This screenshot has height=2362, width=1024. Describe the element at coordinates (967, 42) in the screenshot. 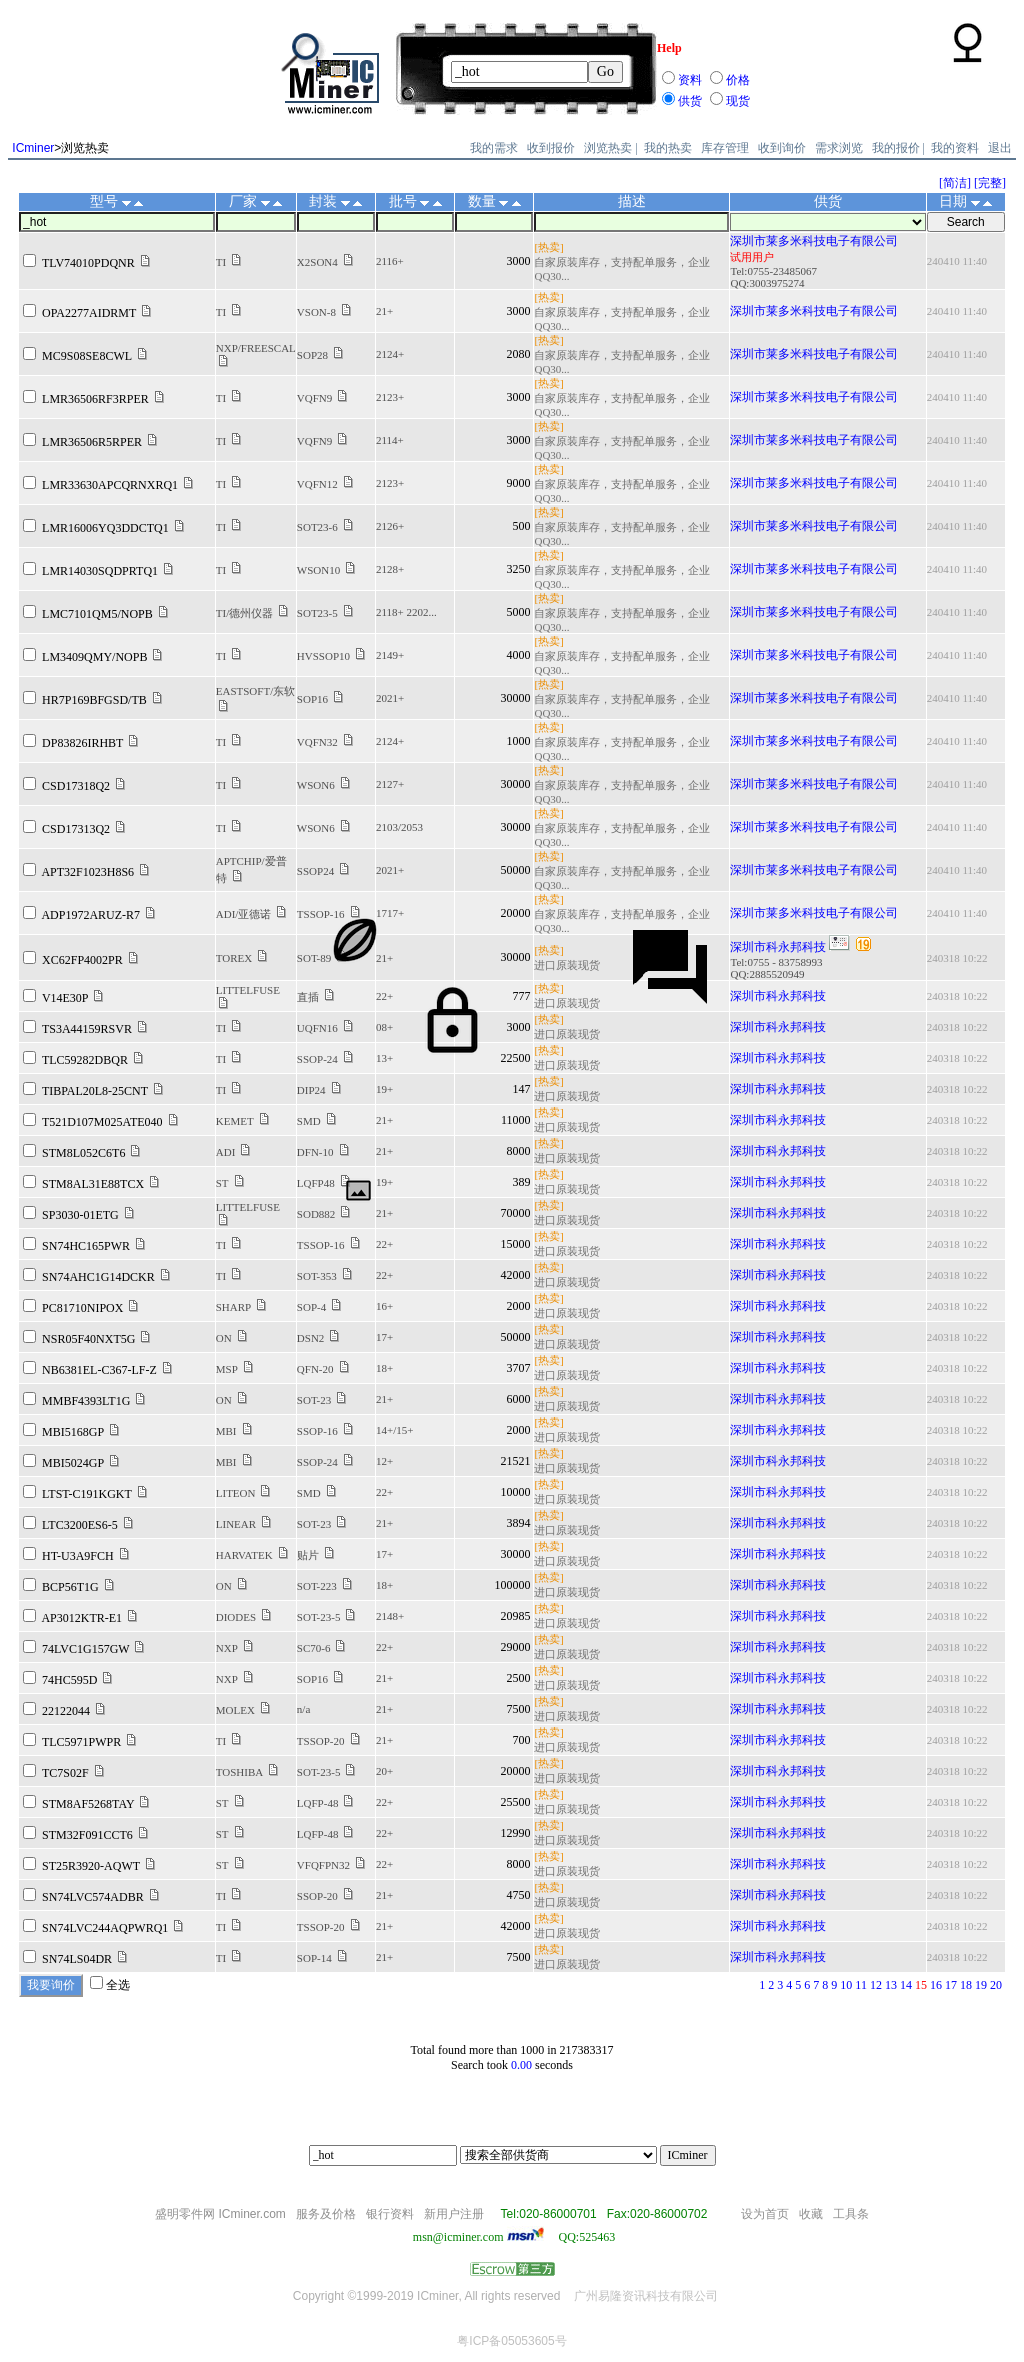

I see `view nature or outdoor-related content` at that location.